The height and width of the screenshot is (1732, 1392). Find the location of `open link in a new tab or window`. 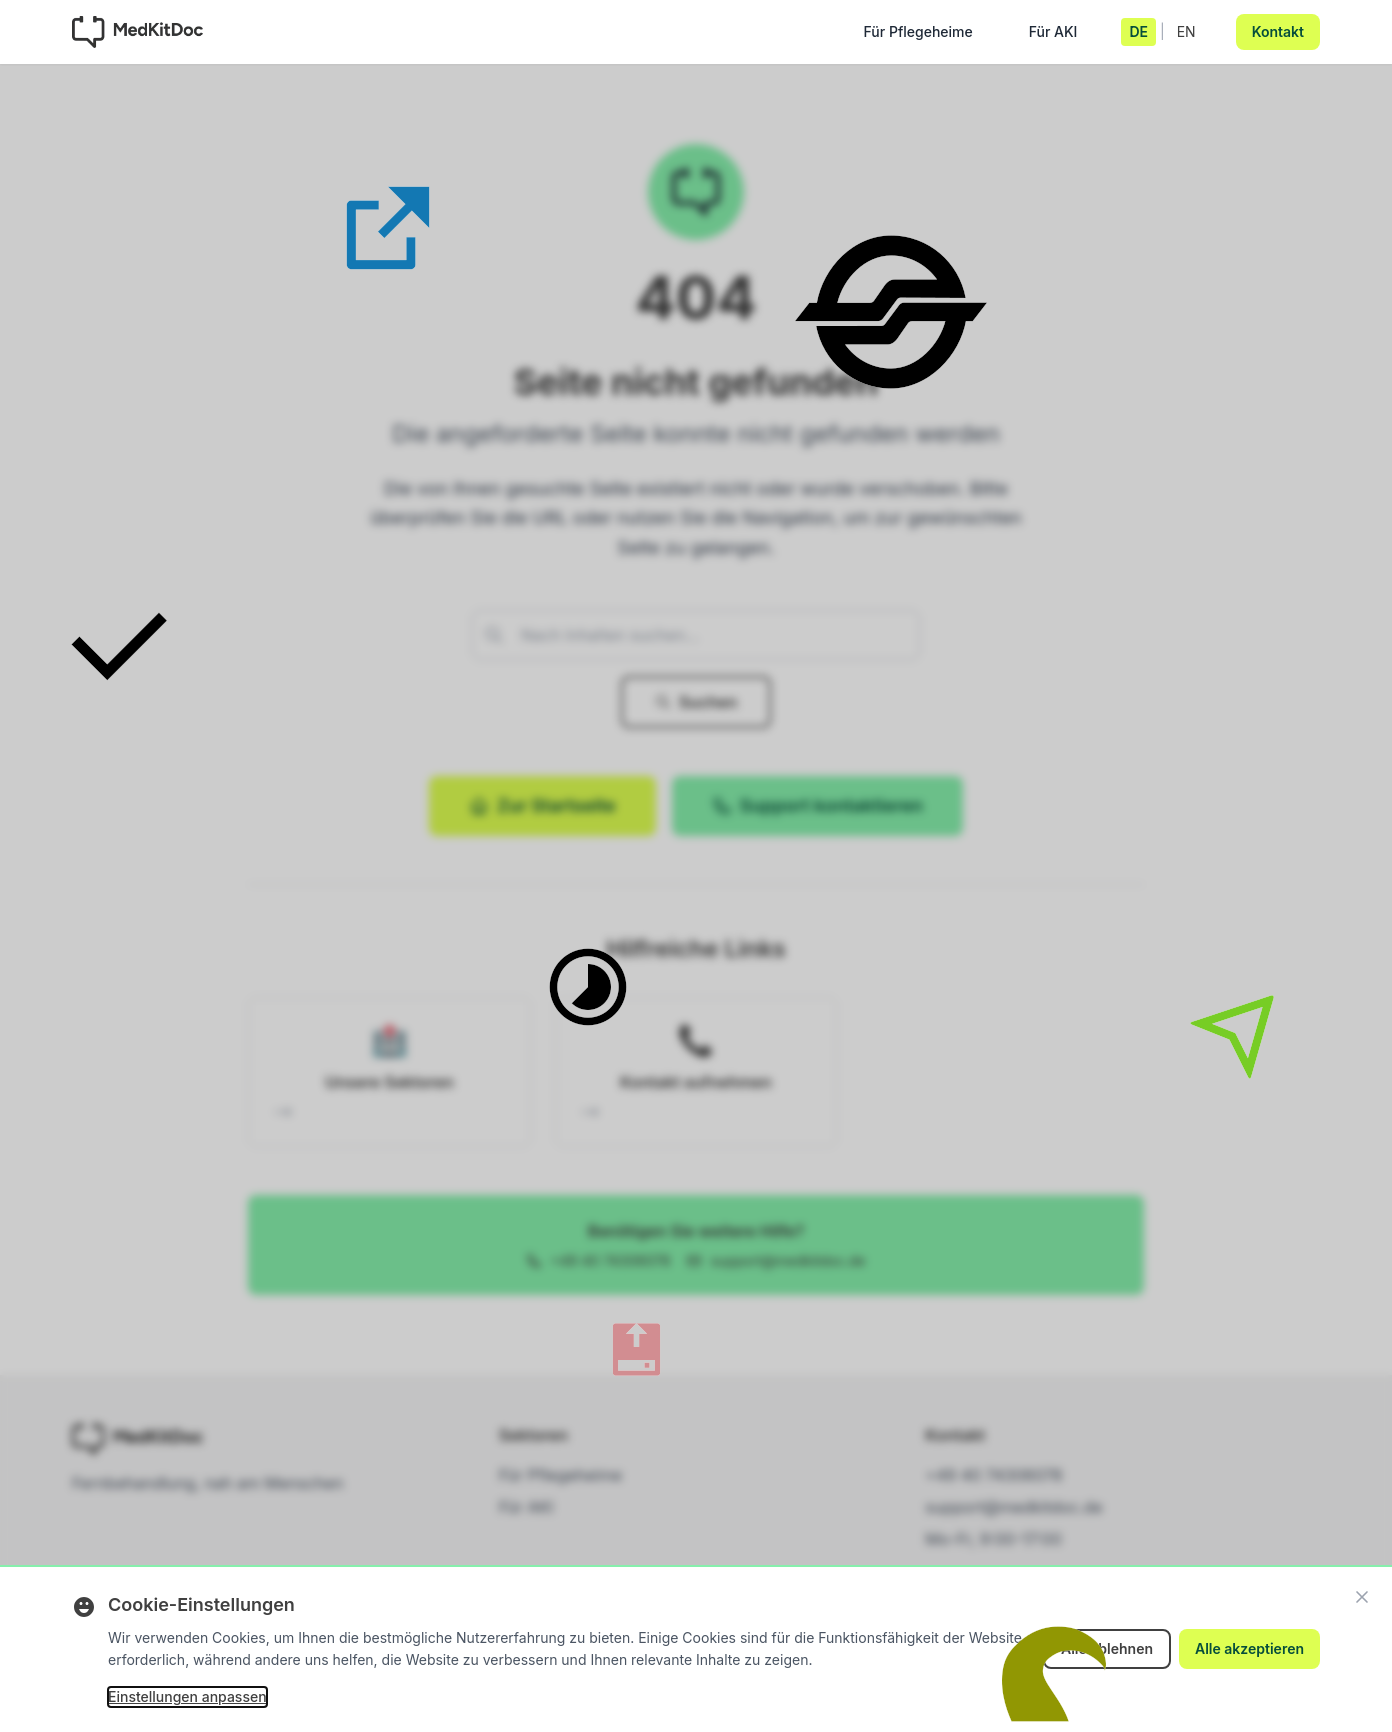

open link in a new tab or window is located at coordinates (388, 228).